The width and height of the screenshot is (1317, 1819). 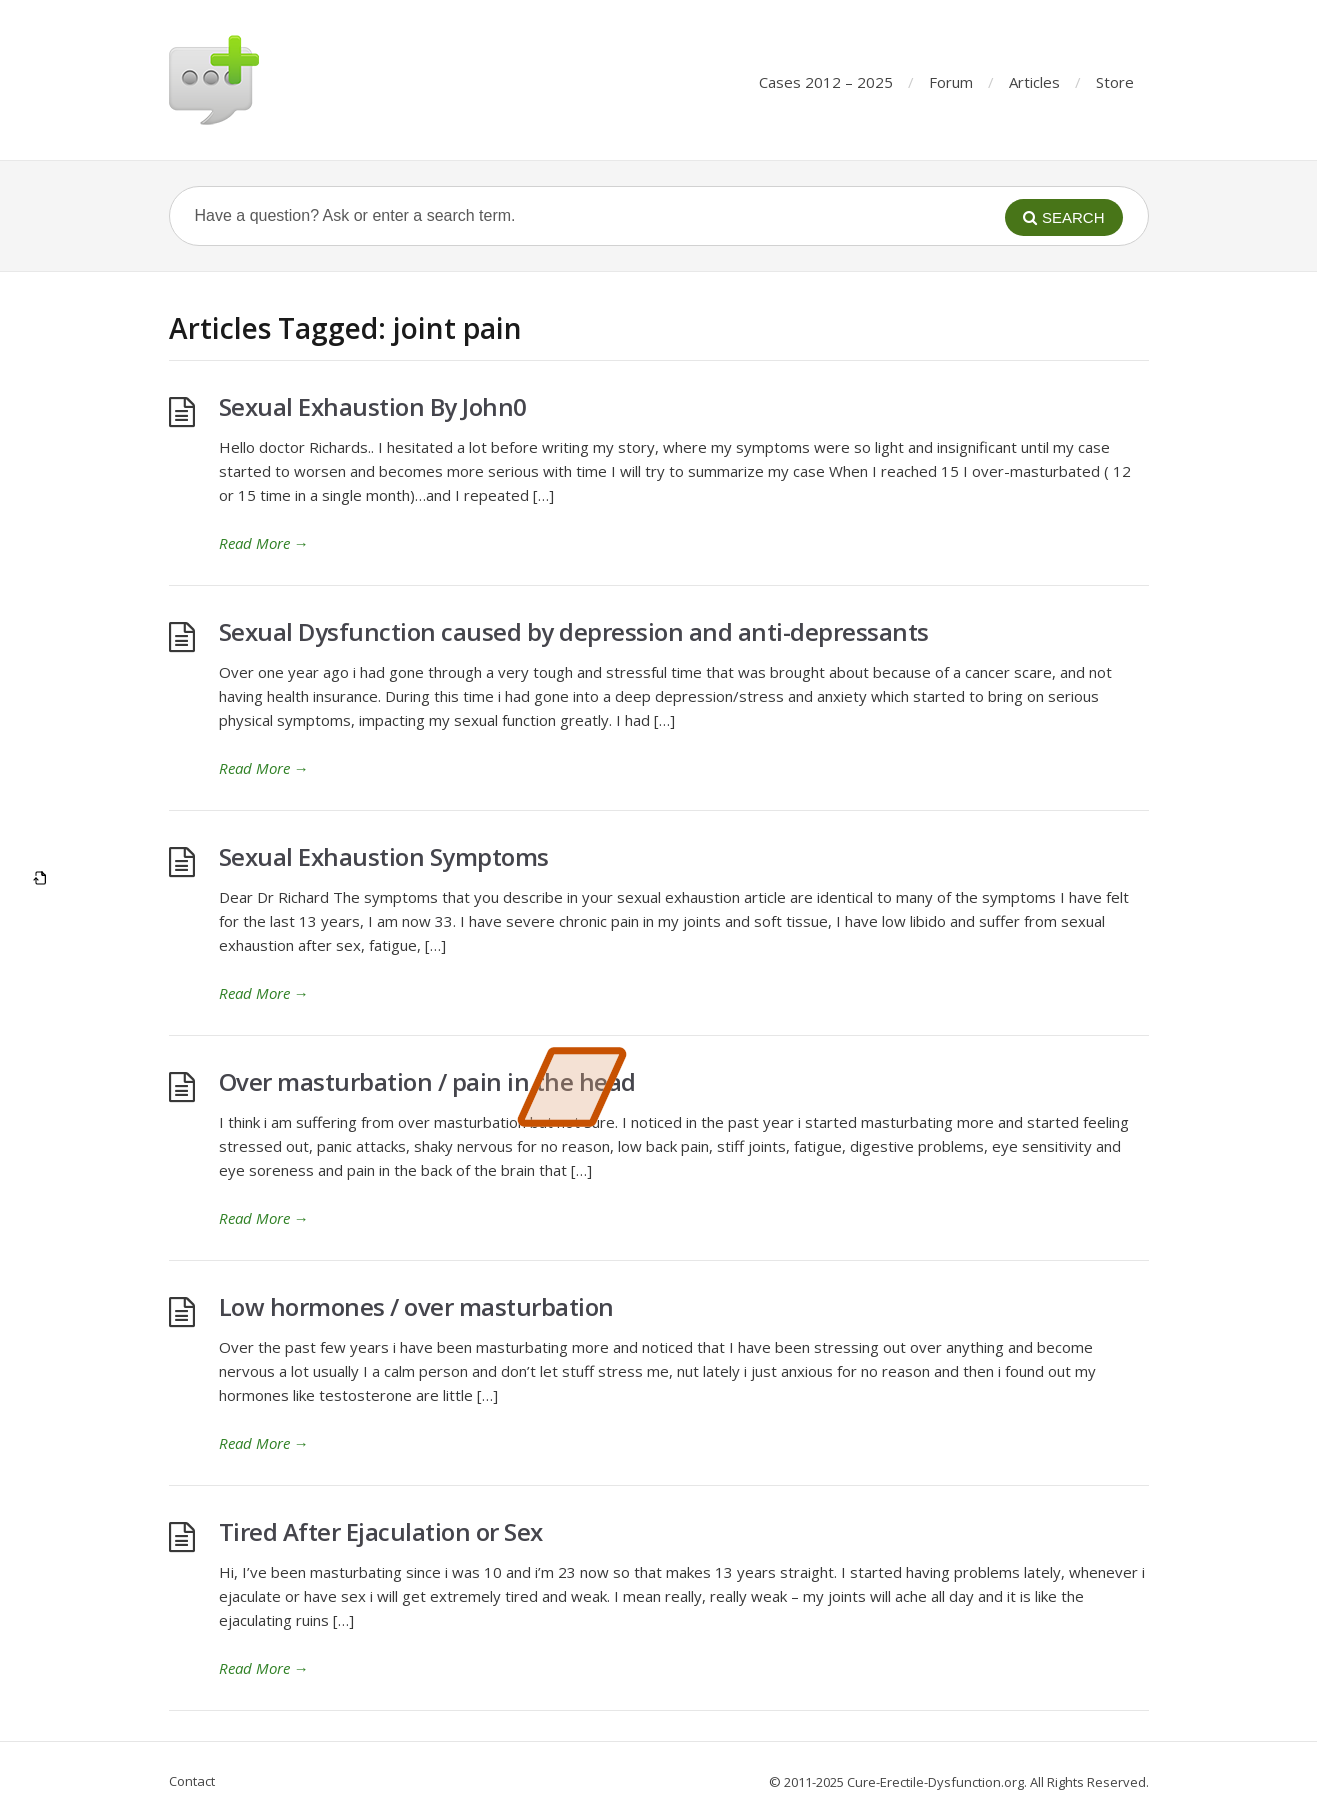 What do you see at coordinates (40, 878) in the screenshot?
I see `upload a file` at bounding box center [40, 878].